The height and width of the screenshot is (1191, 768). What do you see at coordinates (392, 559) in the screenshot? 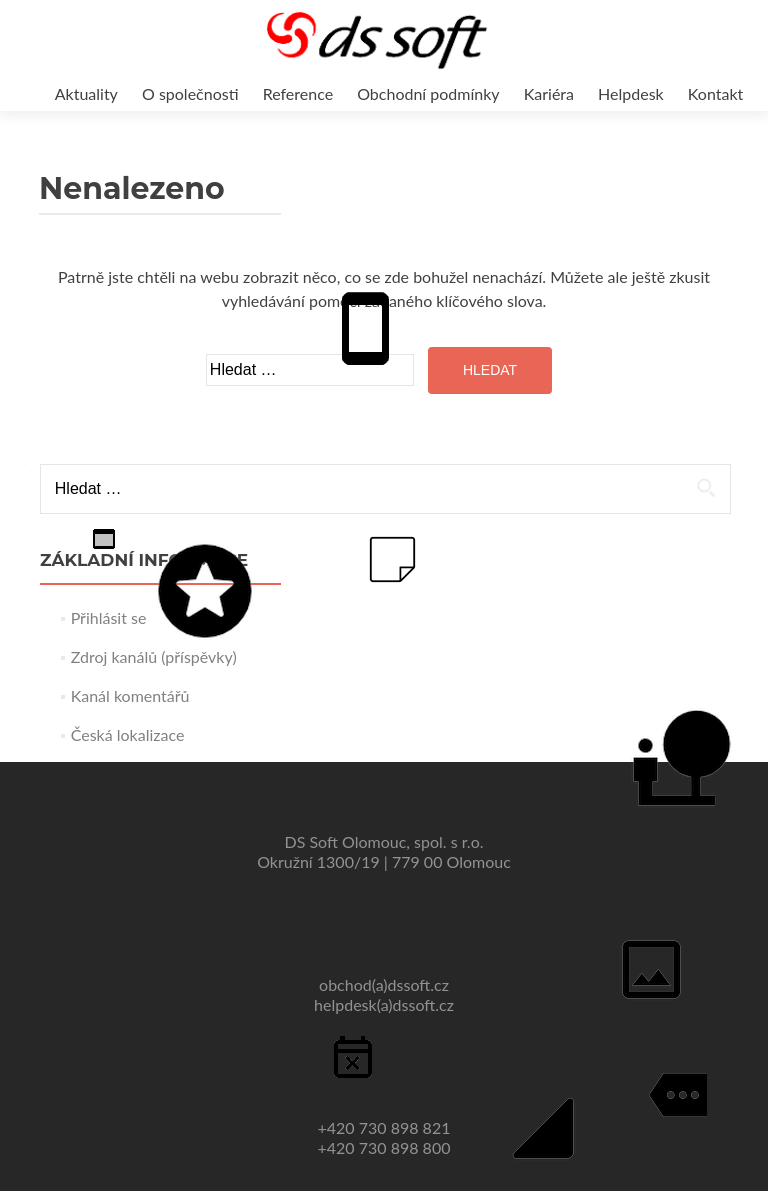
I see `create a new note` at bounding box center [392, 559].